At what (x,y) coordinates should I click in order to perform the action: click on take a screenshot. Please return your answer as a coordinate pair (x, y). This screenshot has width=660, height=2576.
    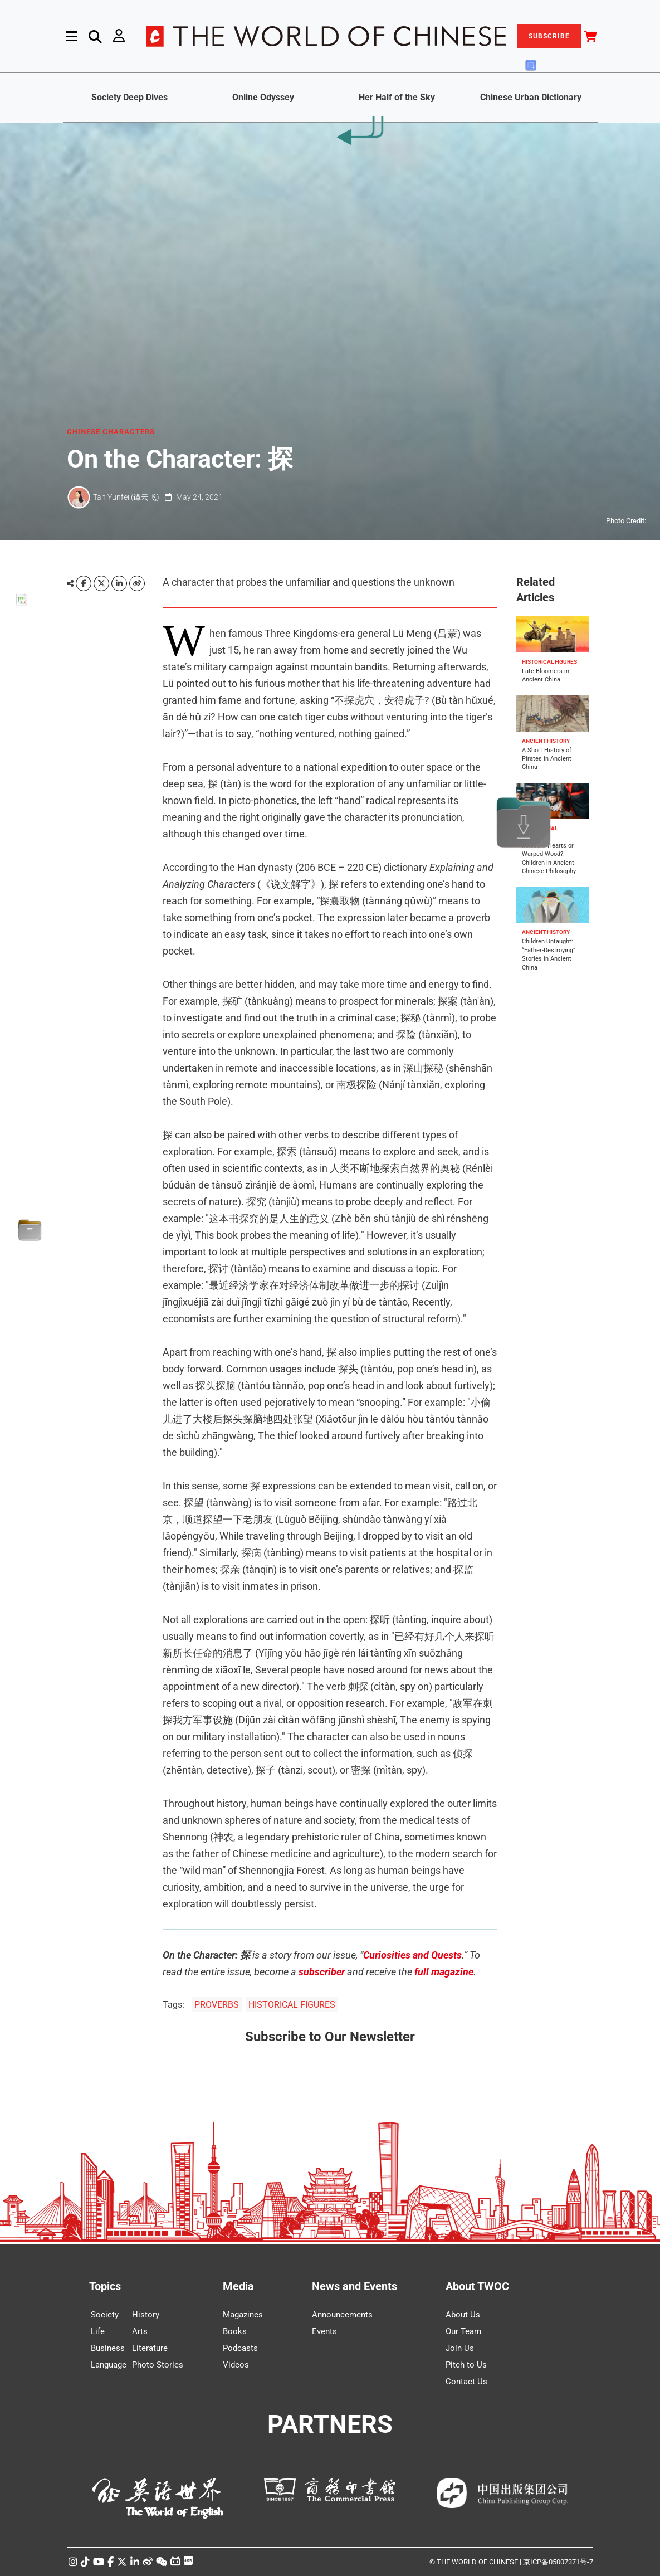
    Looking at the image, I should click on (531, 65).